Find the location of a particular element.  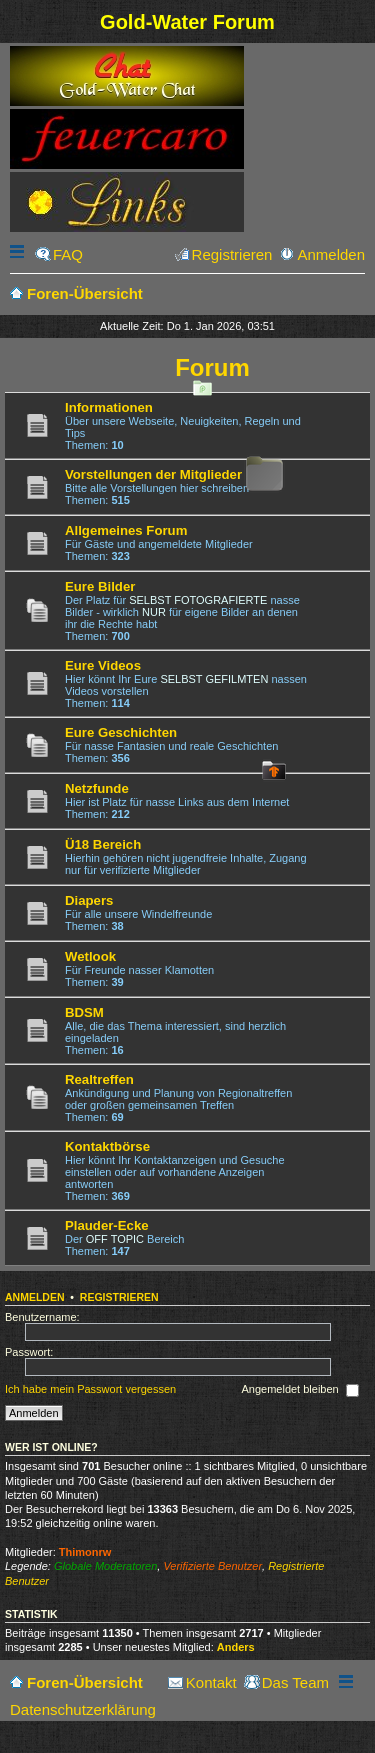

open a folder to view its contents is located at coordinates (264, 473).